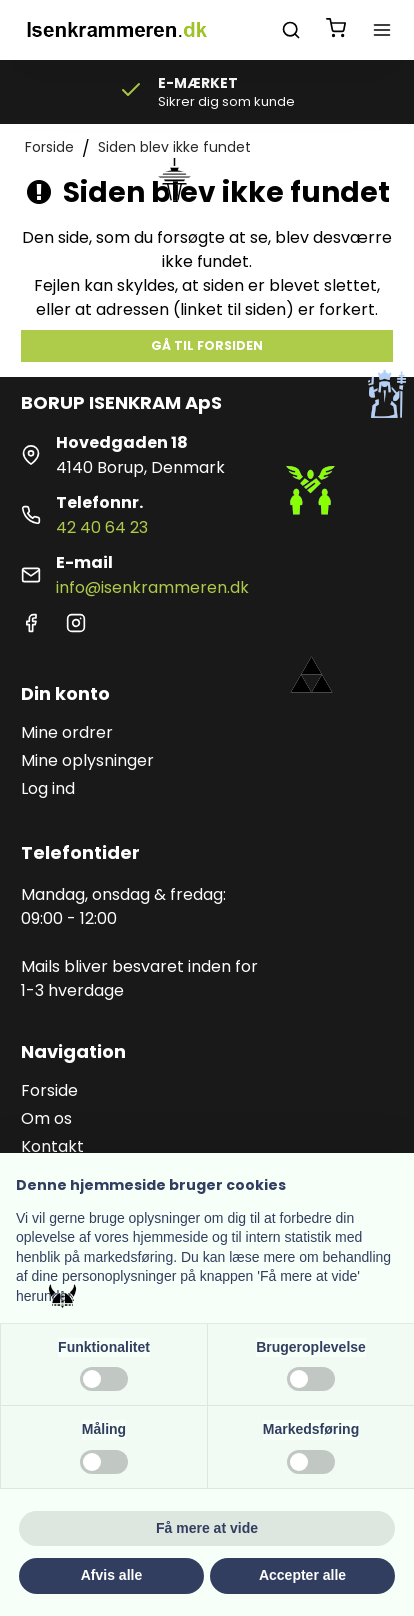 The width and height of the screenshot is (414, 1616). I want to click on view Seattle location or destination, so click(174, 178).